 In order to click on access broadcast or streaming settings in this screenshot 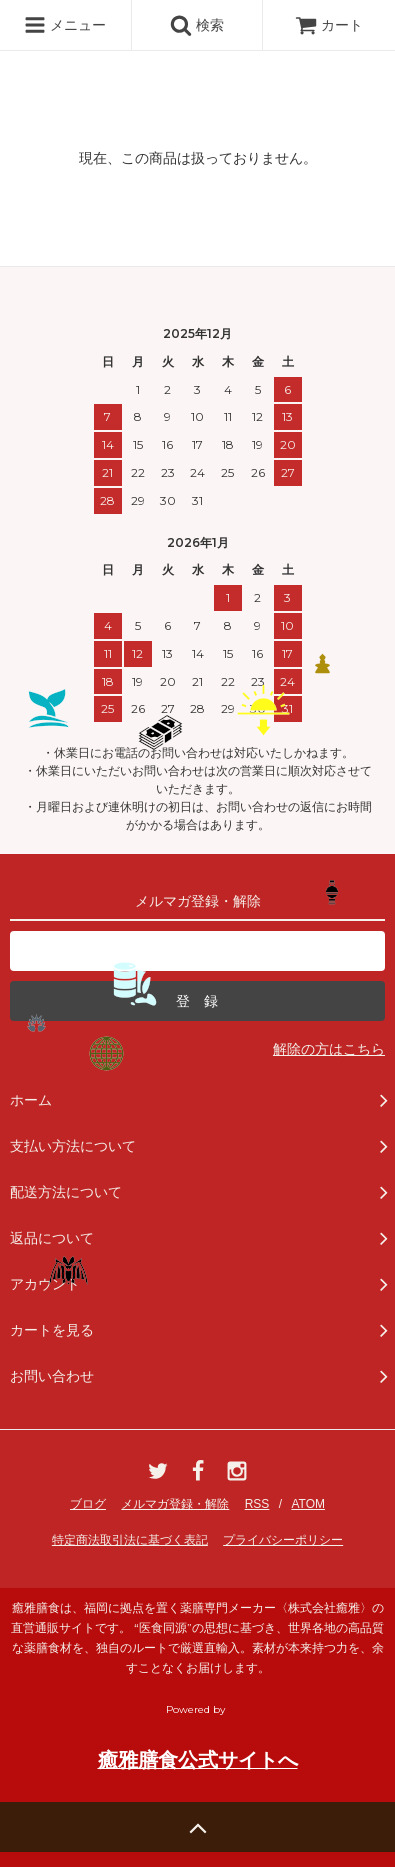, I will do `click(332, 892)`.